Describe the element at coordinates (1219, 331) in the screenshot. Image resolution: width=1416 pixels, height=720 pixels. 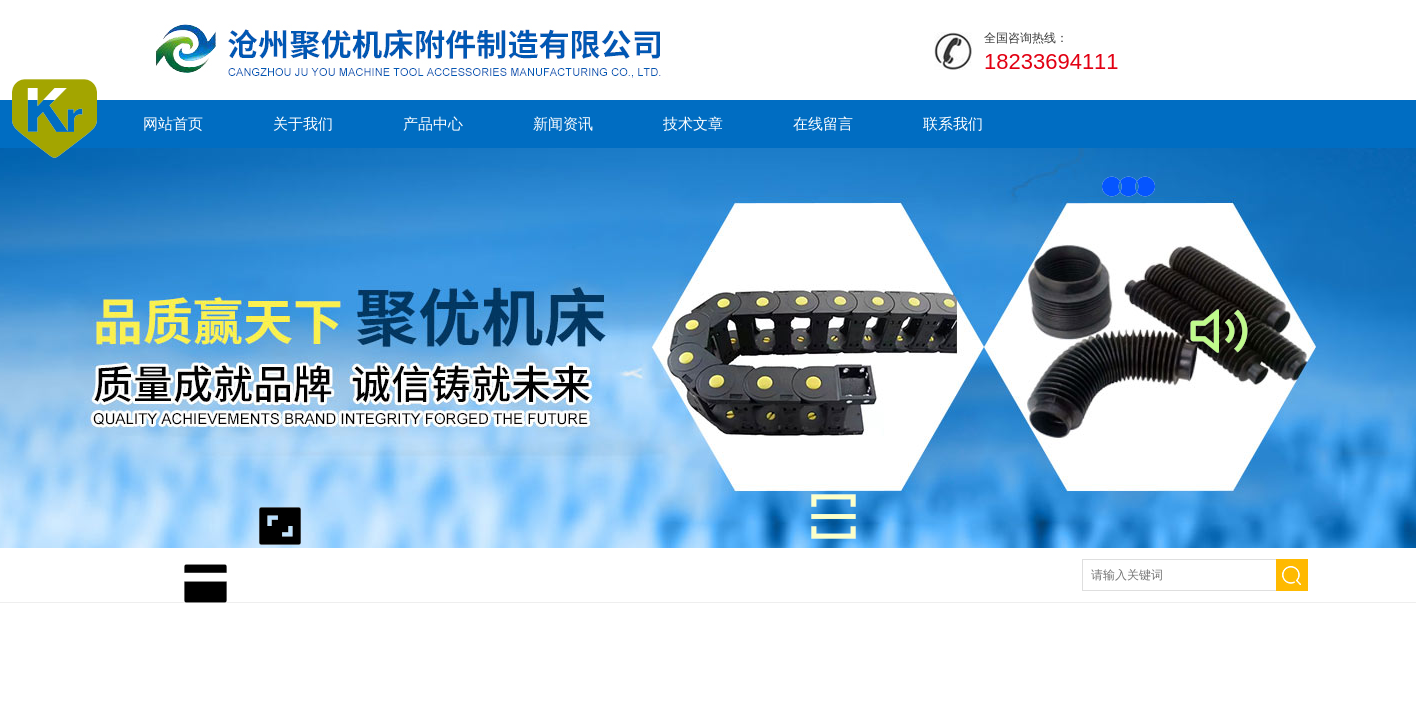
I see `increase audio volume` at that location.